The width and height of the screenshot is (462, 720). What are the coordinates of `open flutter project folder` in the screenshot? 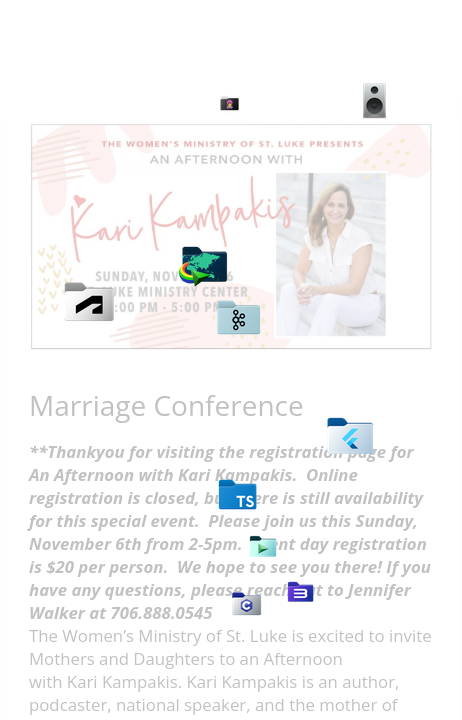 It's located at (350, 437).